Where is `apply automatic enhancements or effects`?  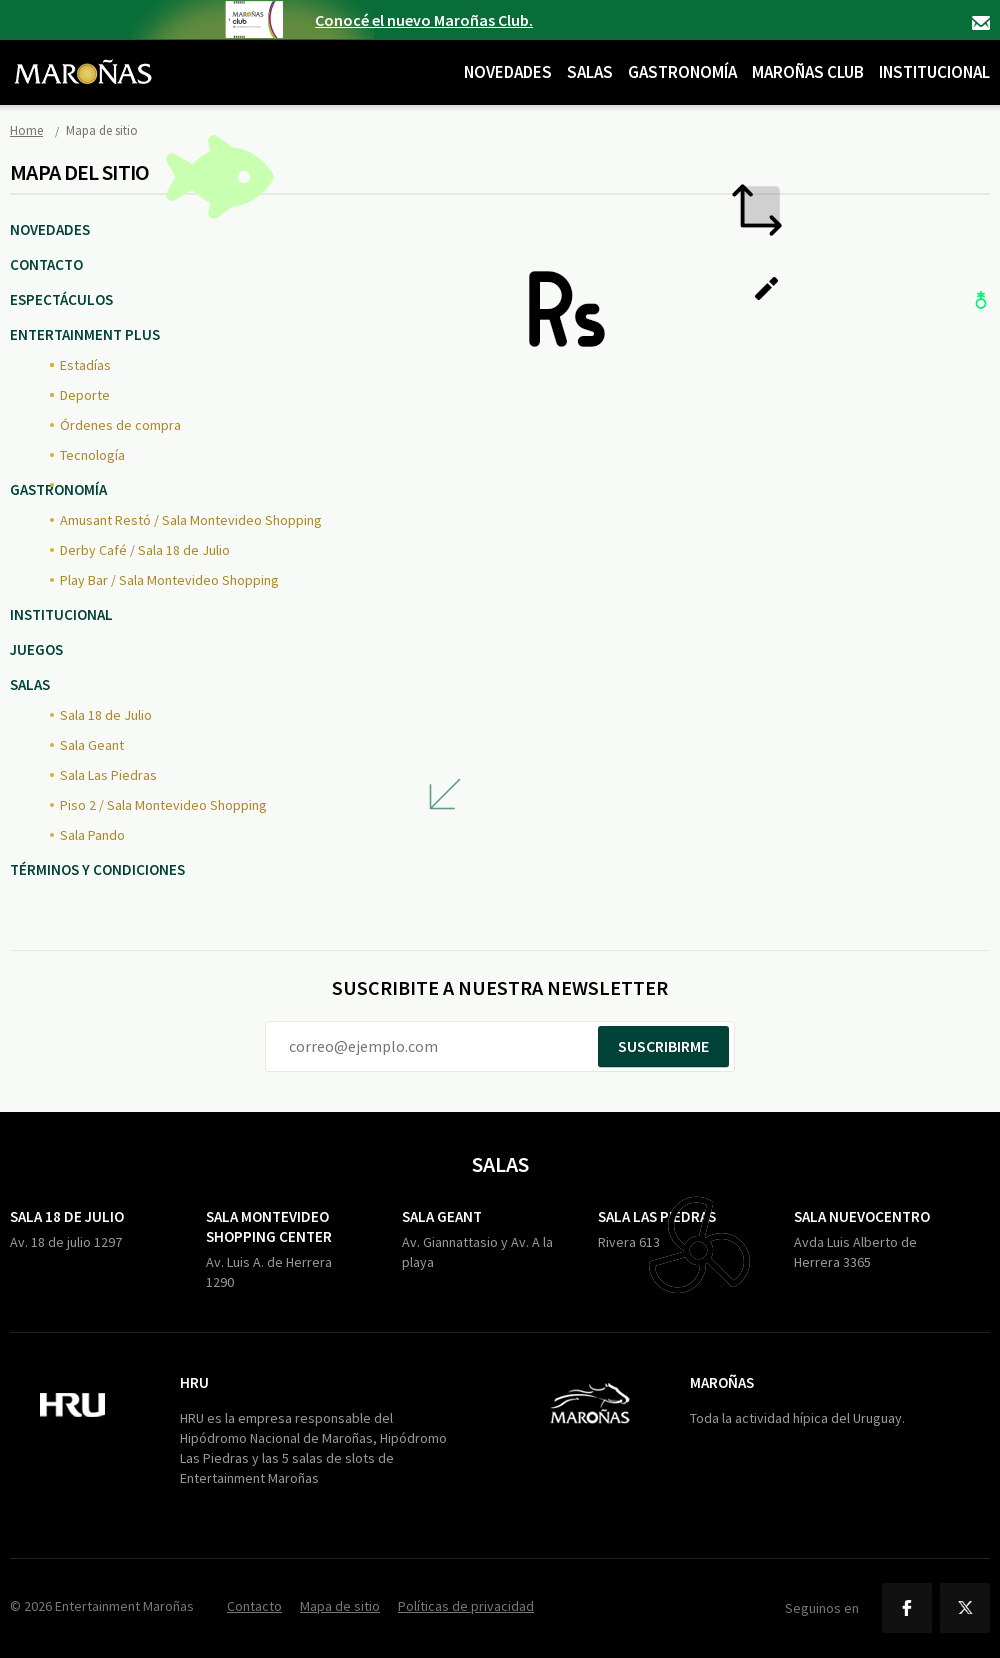
apply automatic enhancements or effects is located at coordinates (766, 288).